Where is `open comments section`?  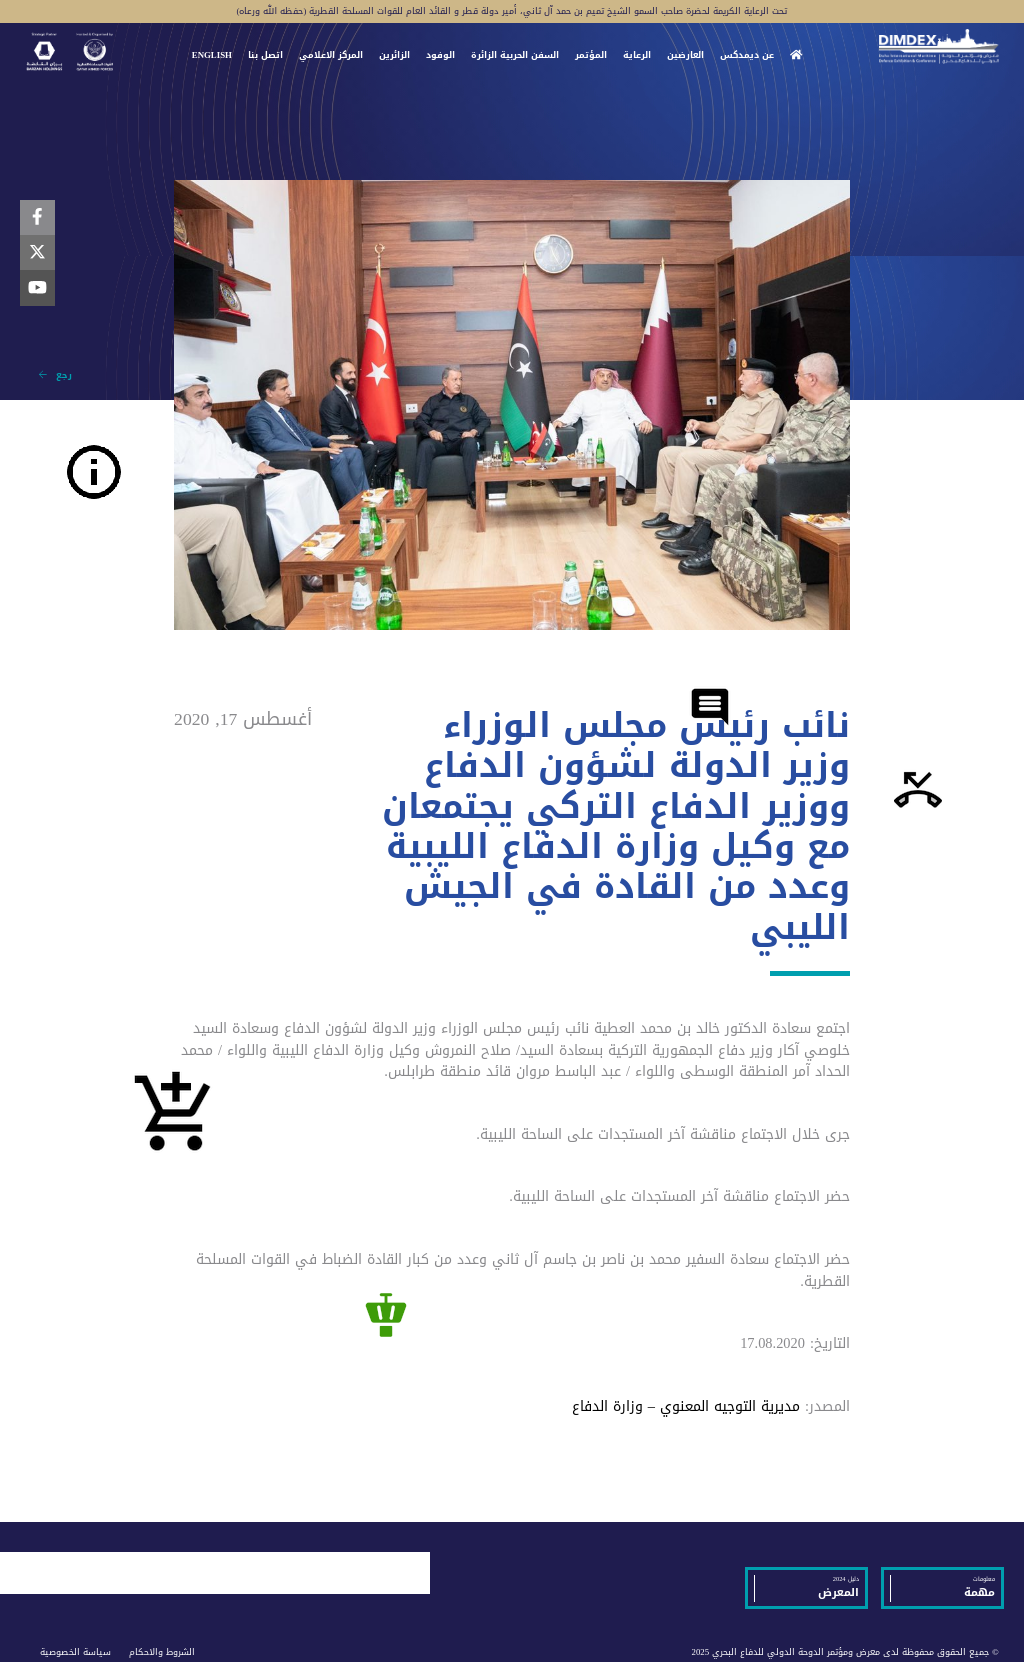 open comments section is located at coordinates (710, 707).